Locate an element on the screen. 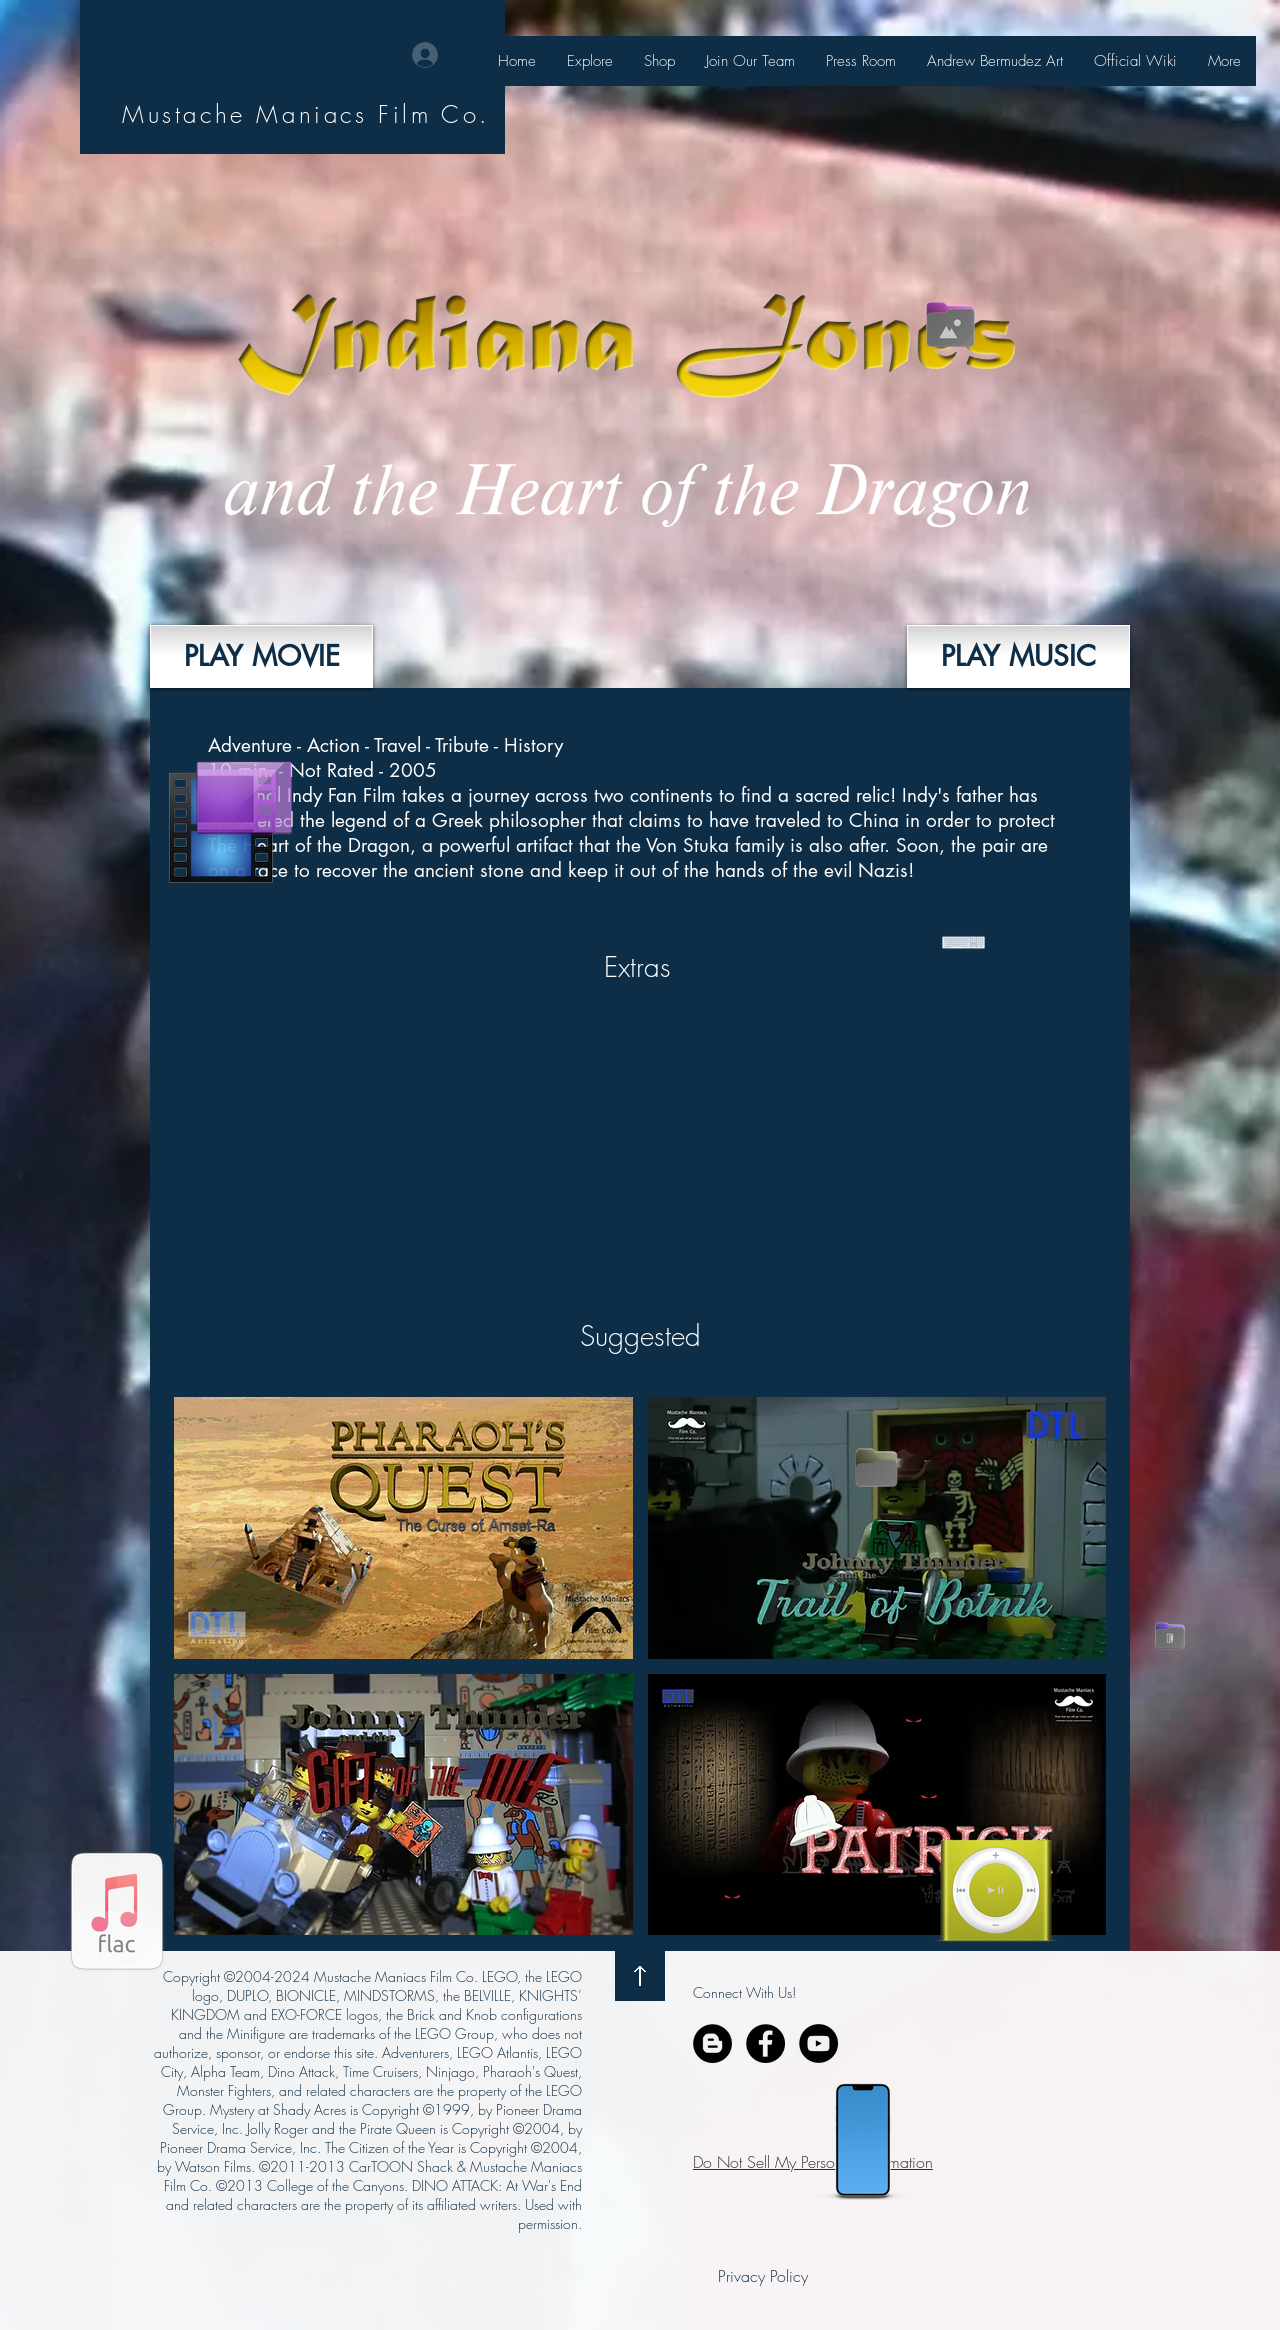 Image resolution: width=1280 pixels, height=2330 pixels. a flac audio file is located at coordinates (117, 1911).